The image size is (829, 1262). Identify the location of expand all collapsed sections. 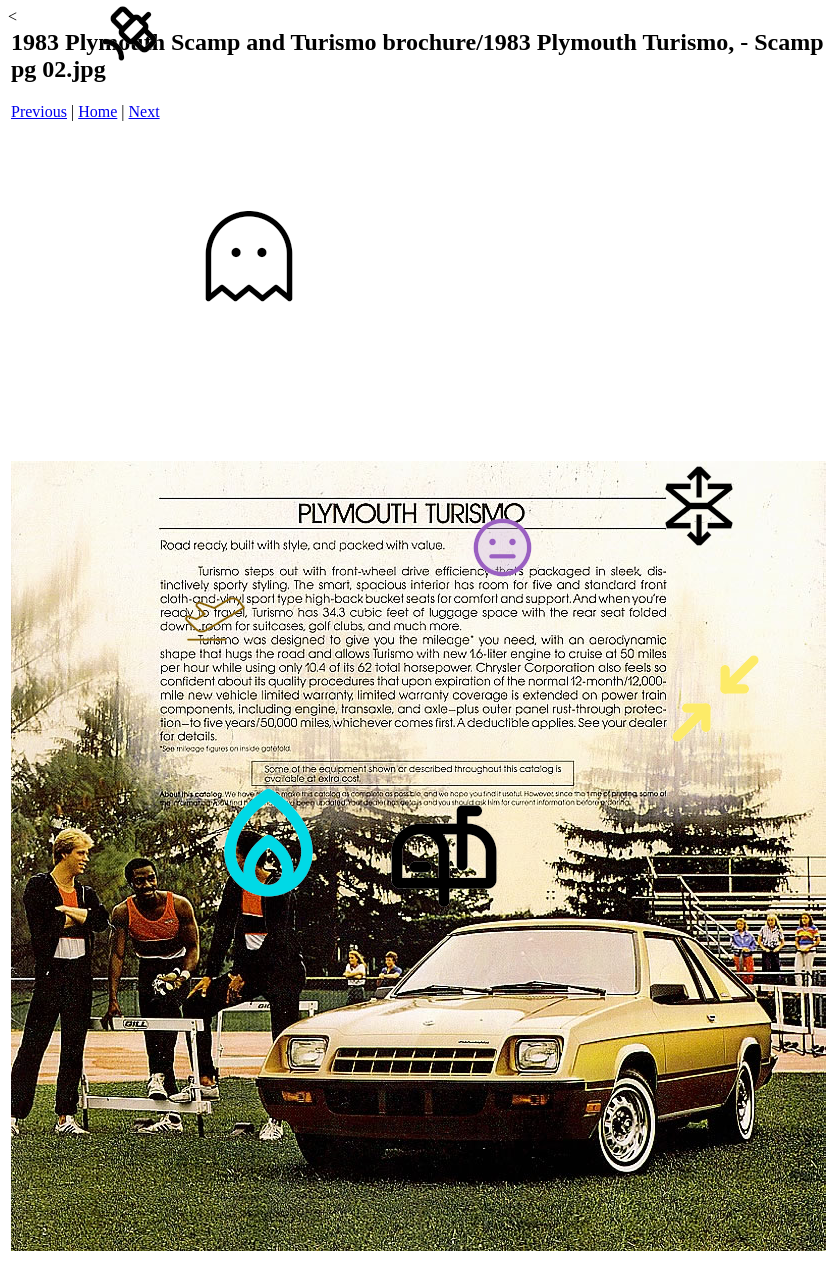
(699, 506).